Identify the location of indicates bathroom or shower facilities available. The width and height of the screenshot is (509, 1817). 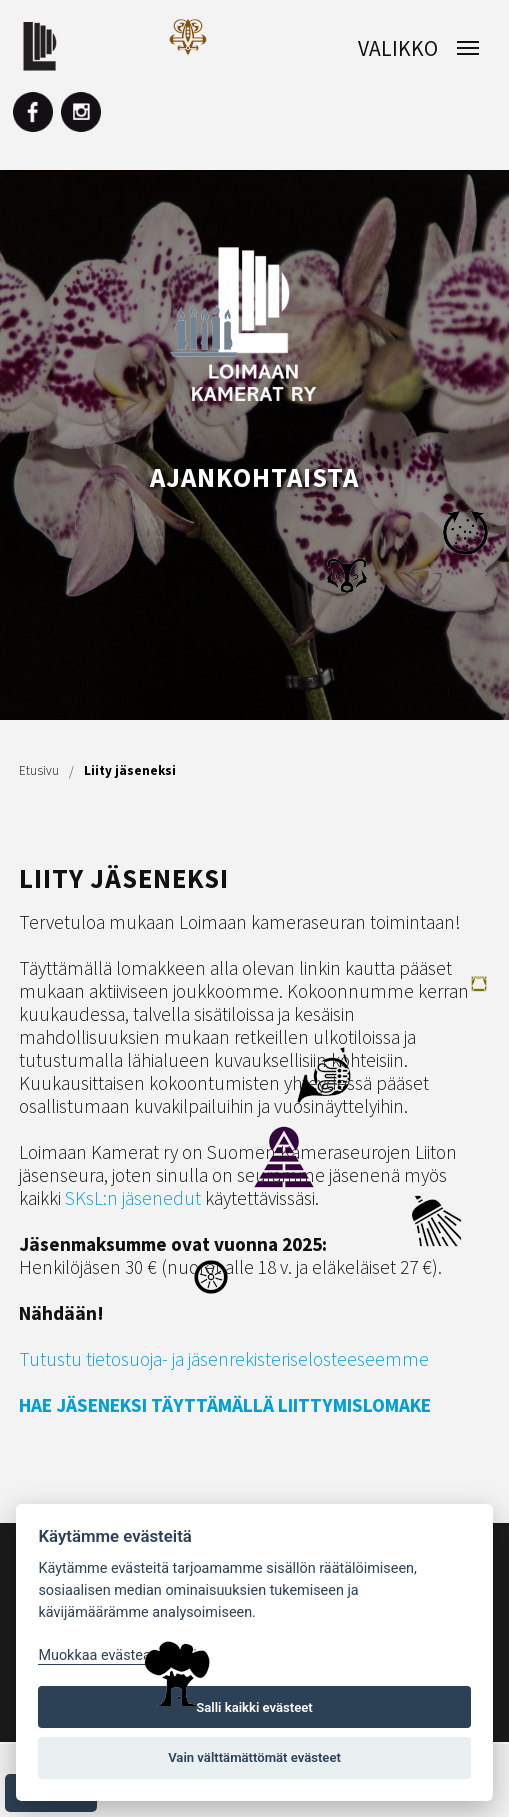
(436, 1221).